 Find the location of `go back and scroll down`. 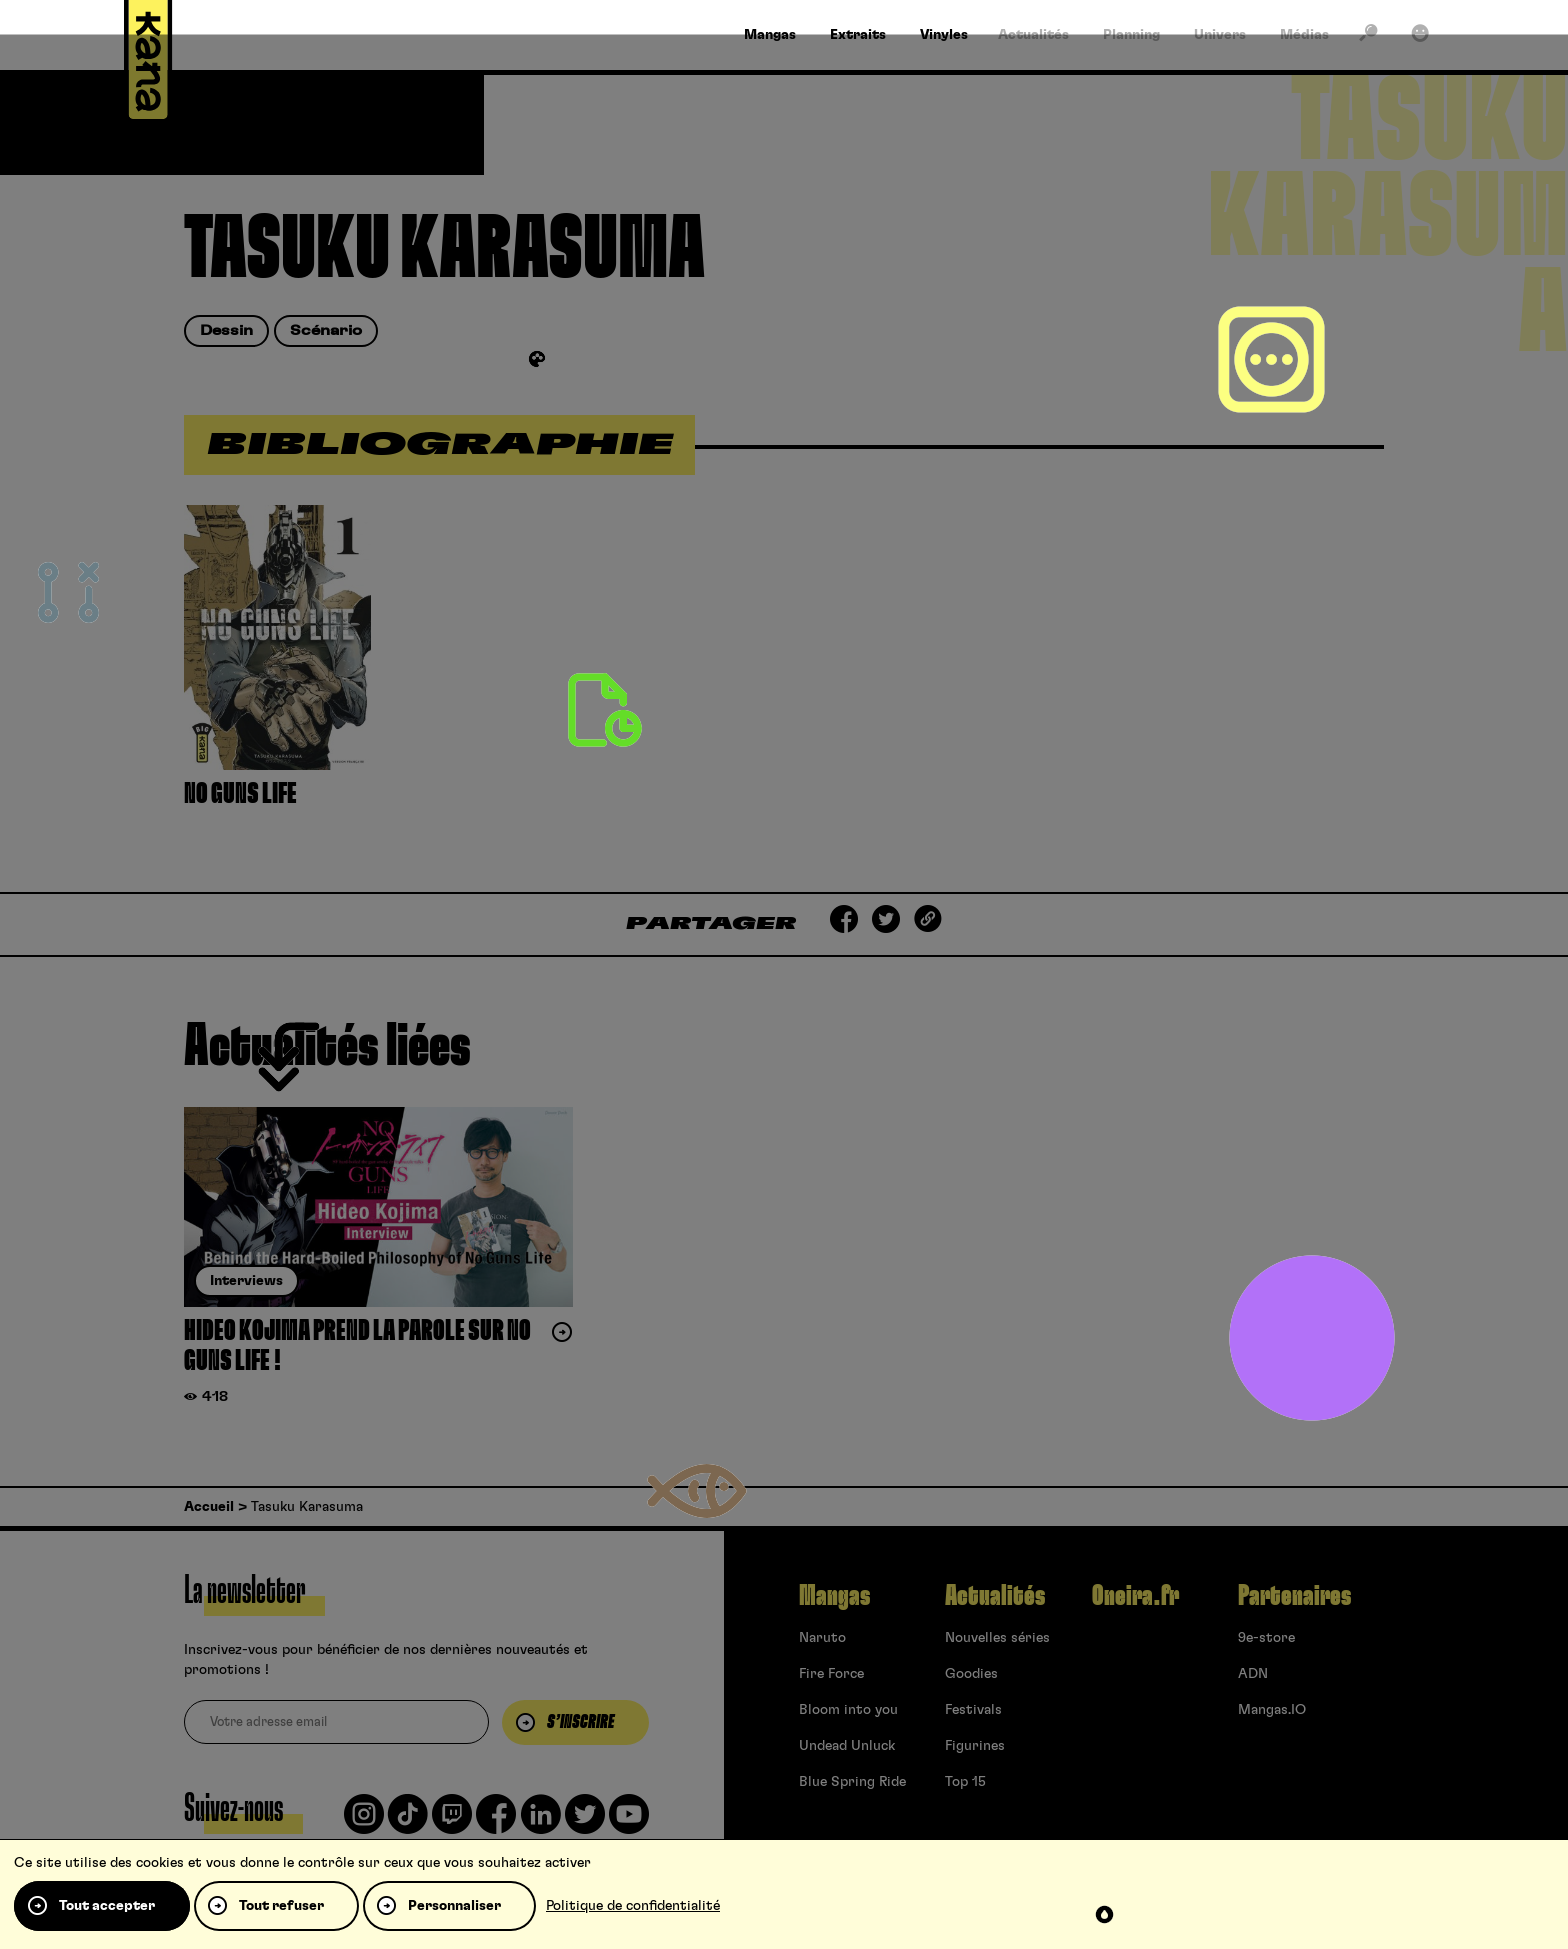

go back and scroll down is located at coordinates (291, 1059).